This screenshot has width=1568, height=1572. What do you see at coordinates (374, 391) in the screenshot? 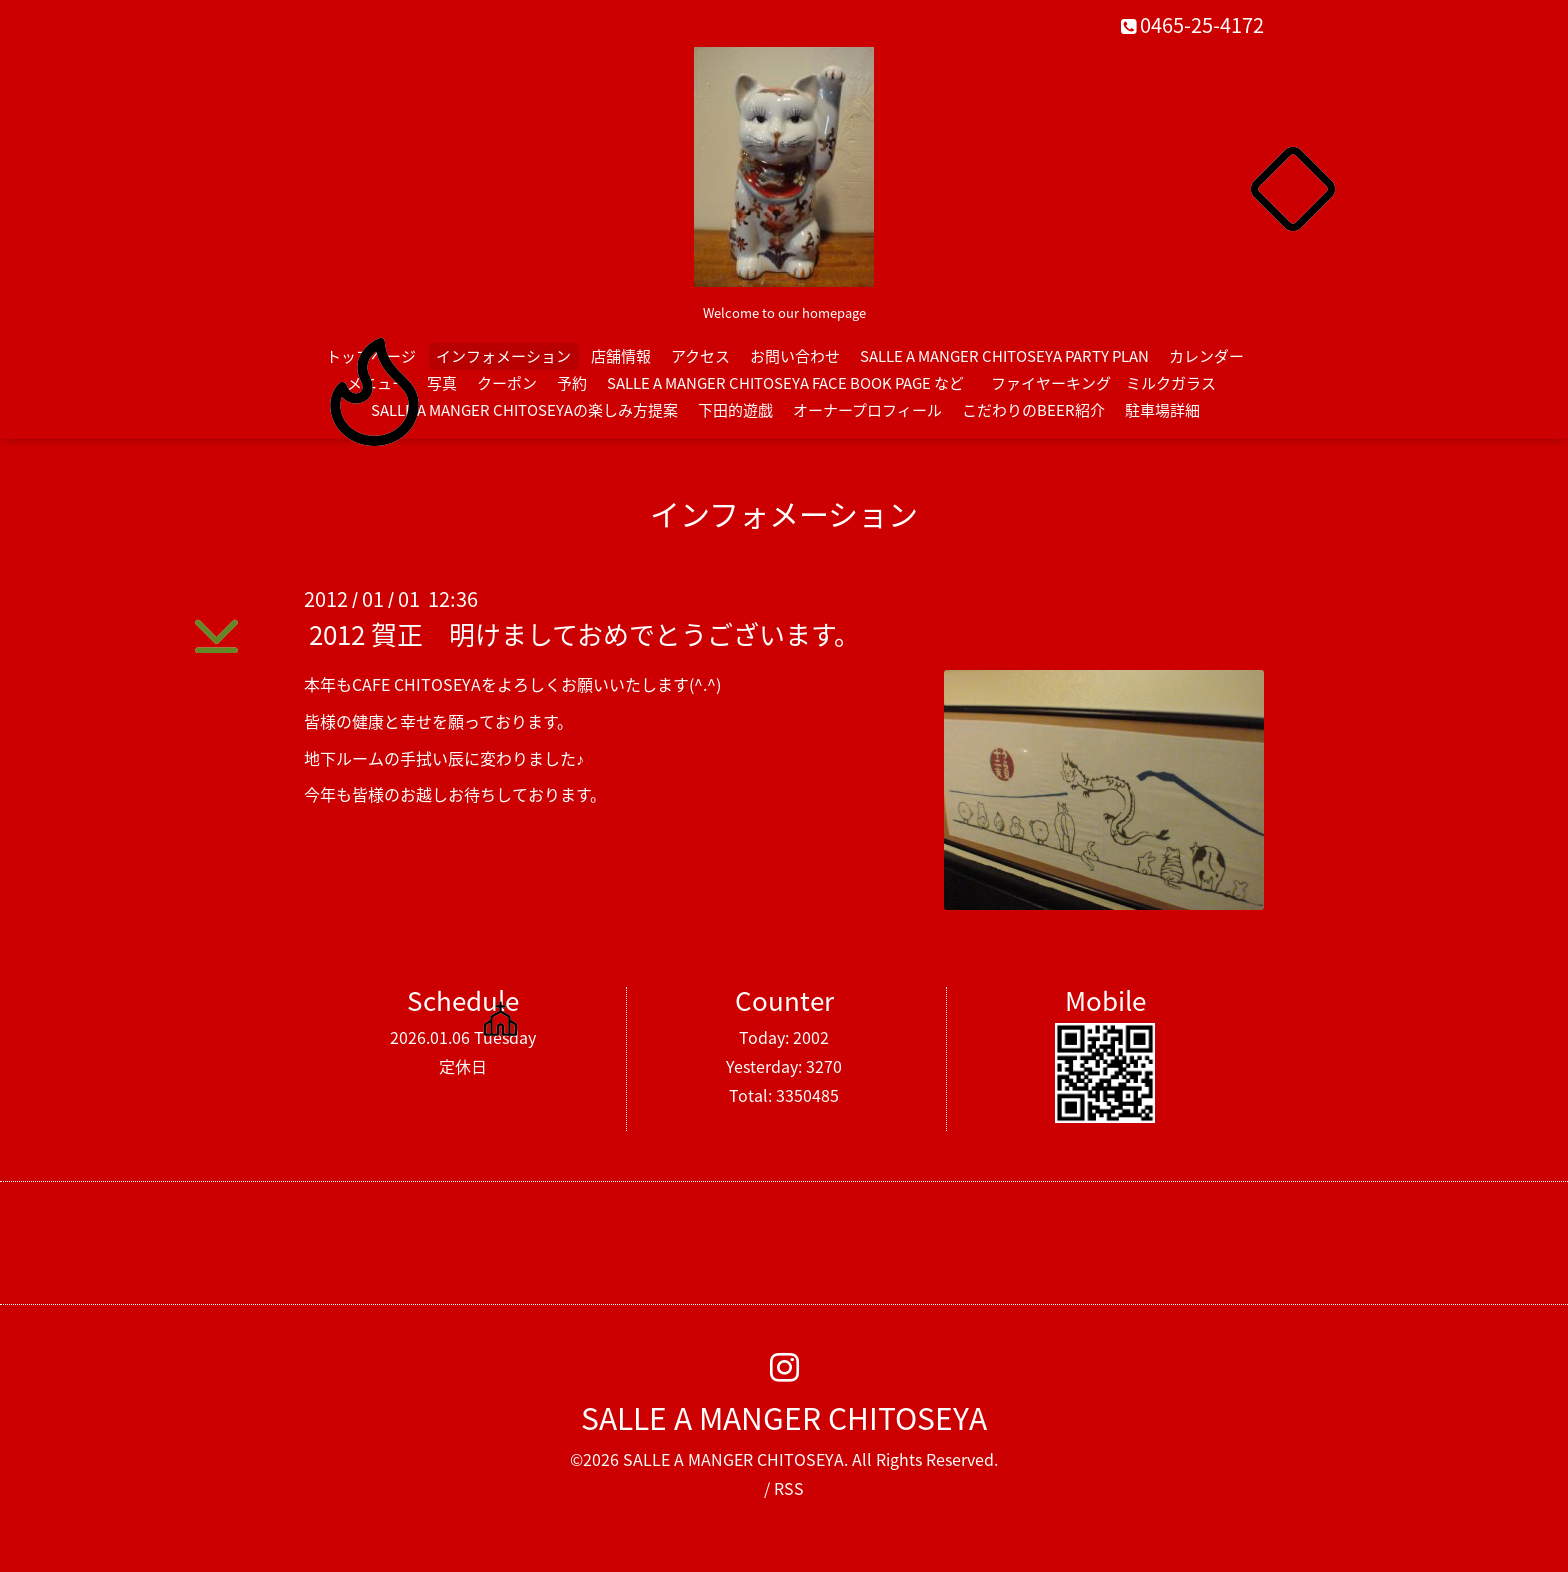
I see `view trending or hot content` at bounding box center [374, 391].